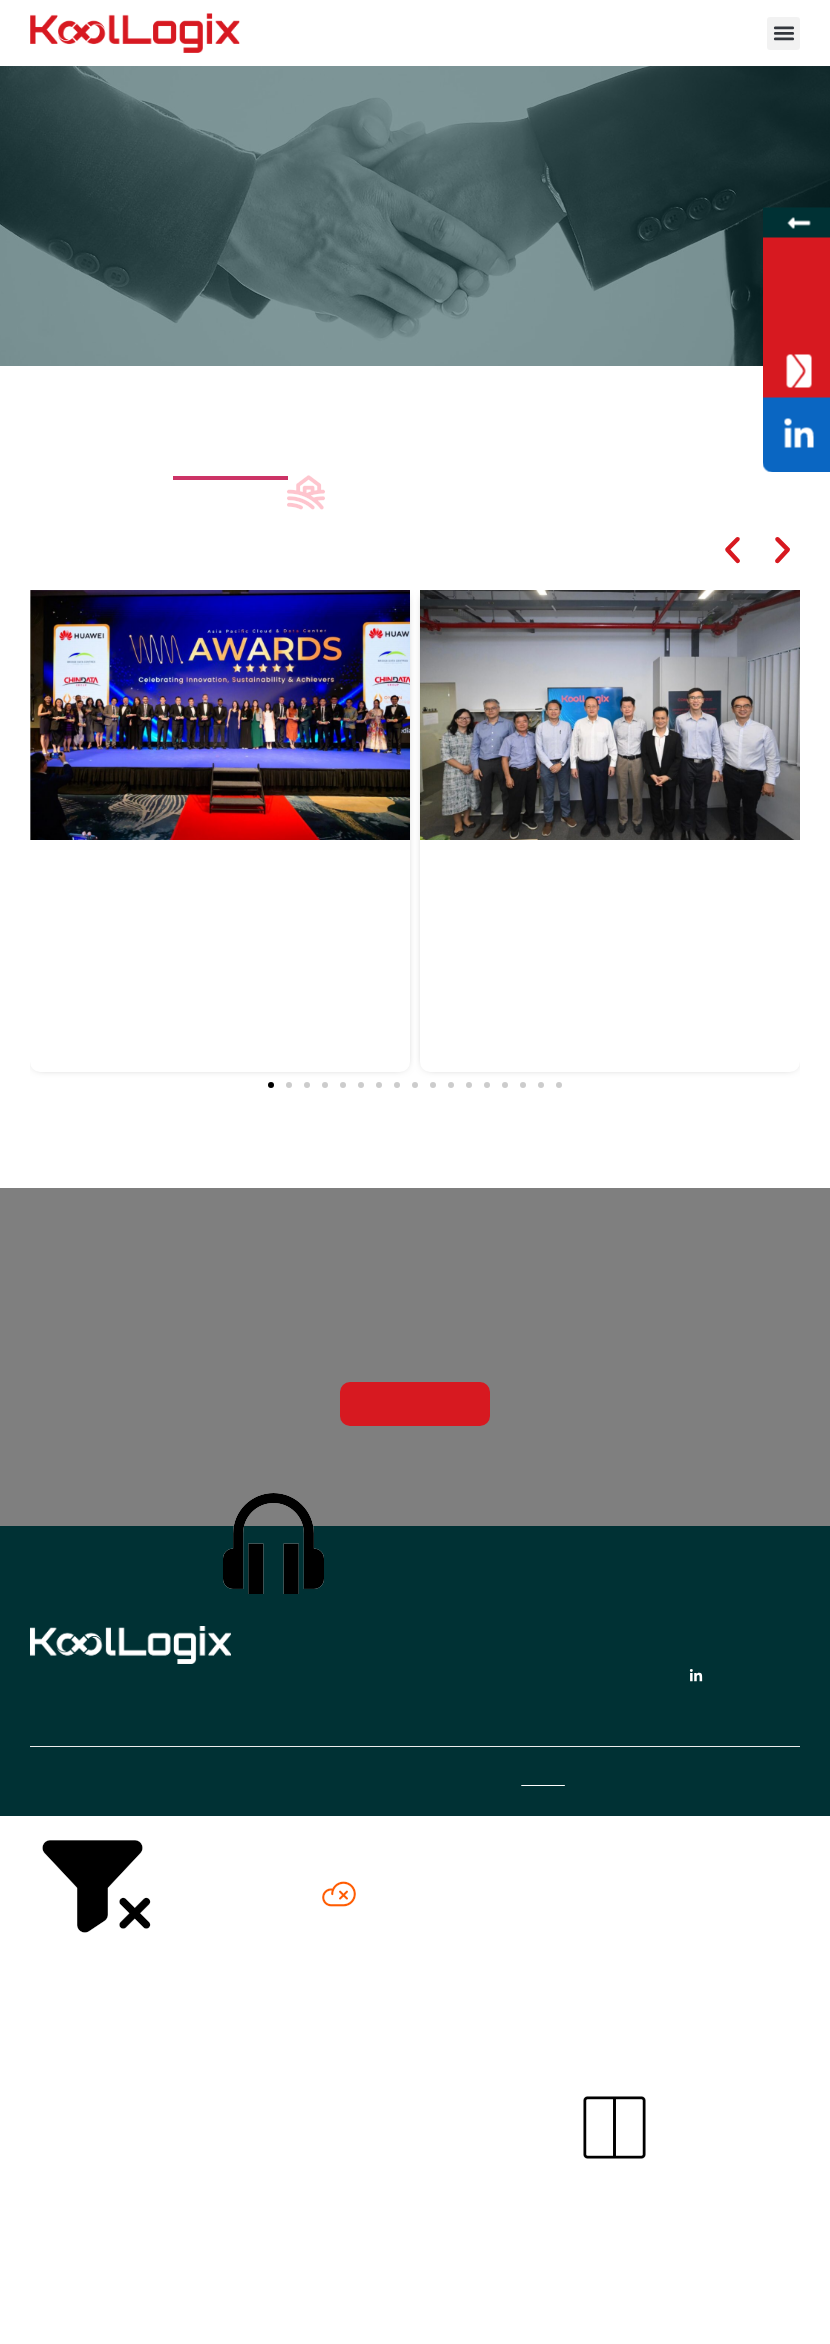 The image size is (830, 2344). I want to click on split view horizontally, so click(614, 2127).